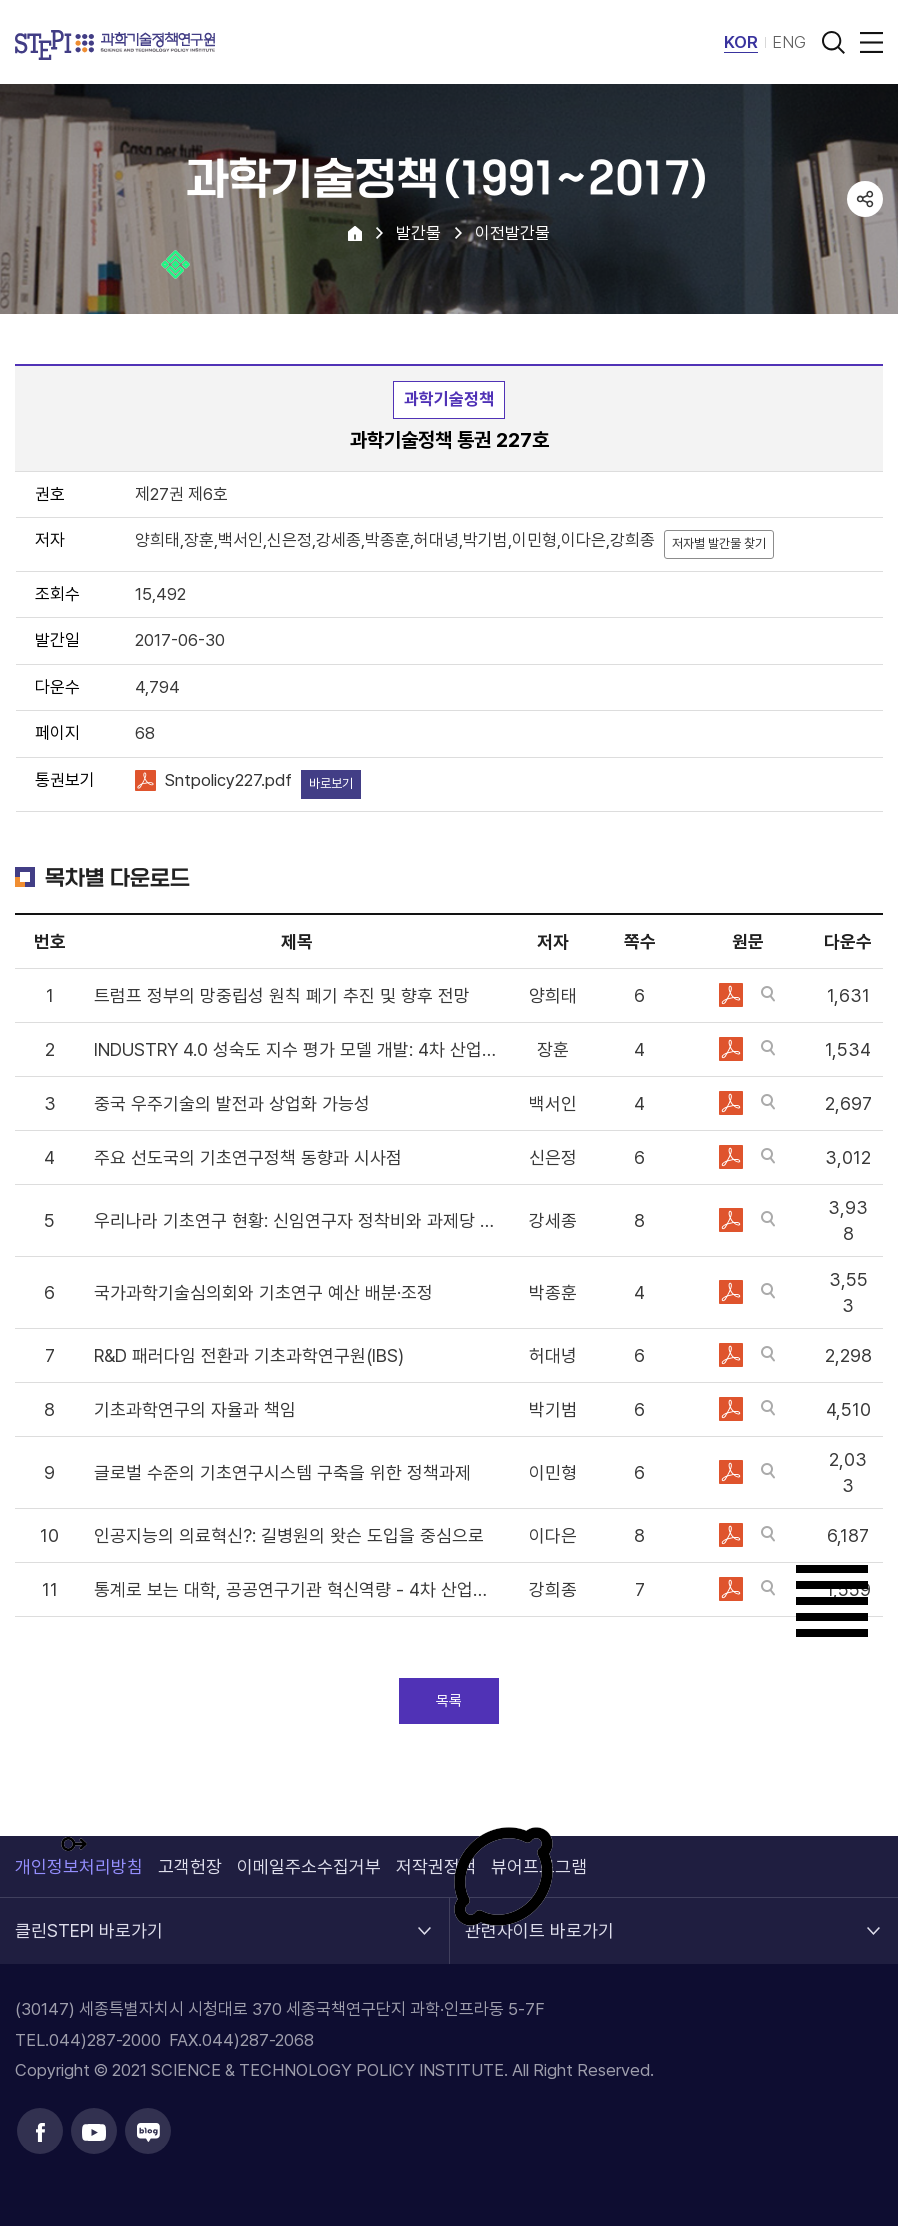  I want to click on access binance cryptocurrency exchange, so click(175, 264).